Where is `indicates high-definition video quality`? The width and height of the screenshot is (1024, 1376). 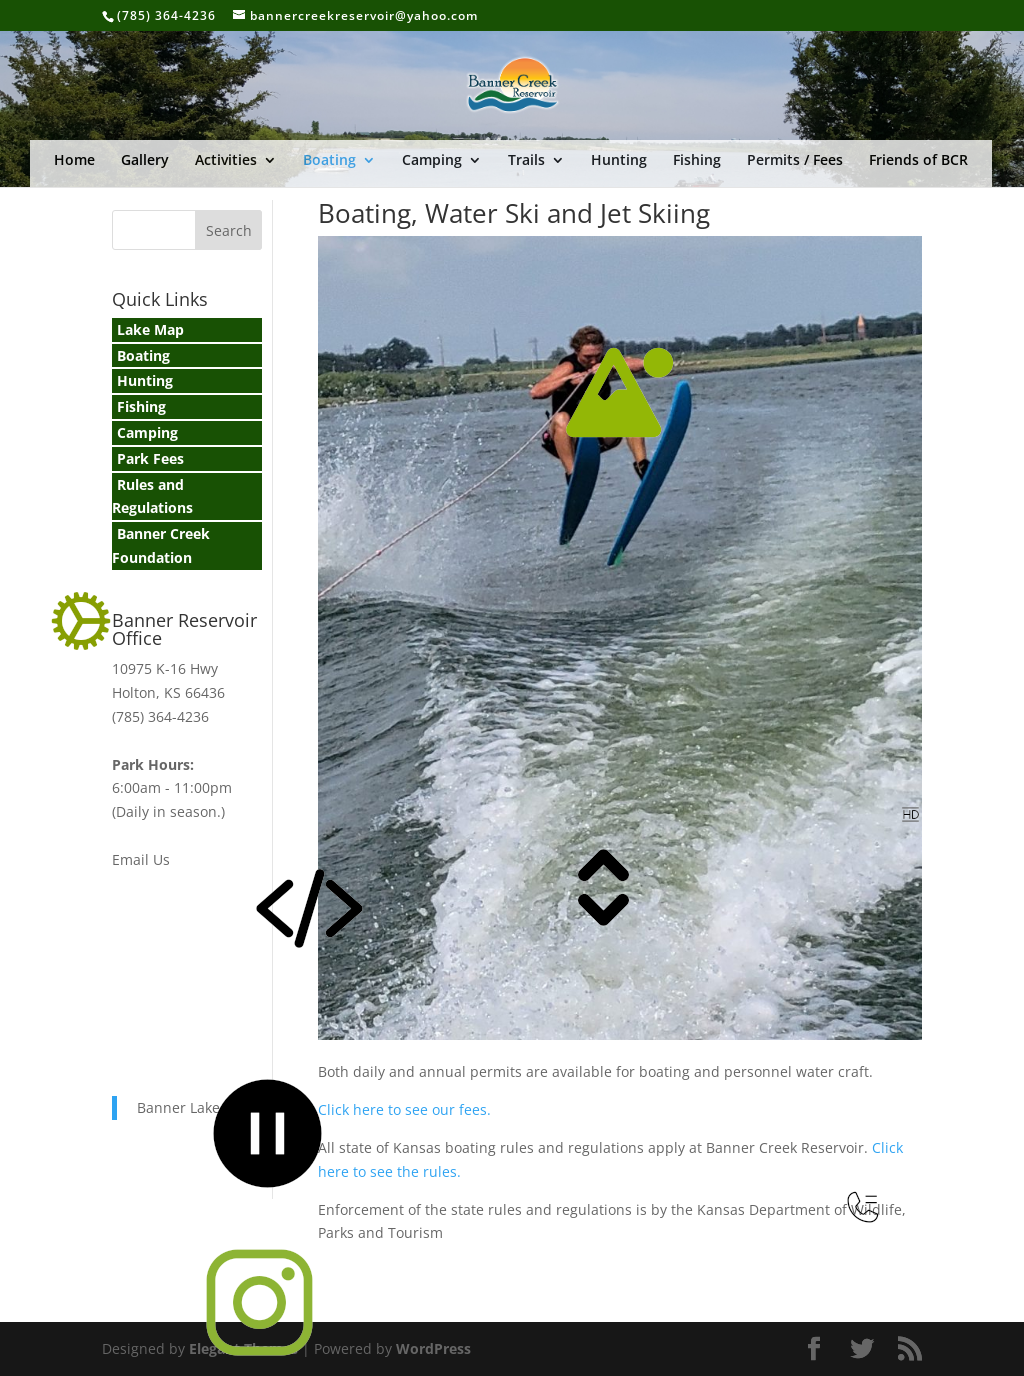 indicates high-definition video quality is located at coordinates (910, 814).